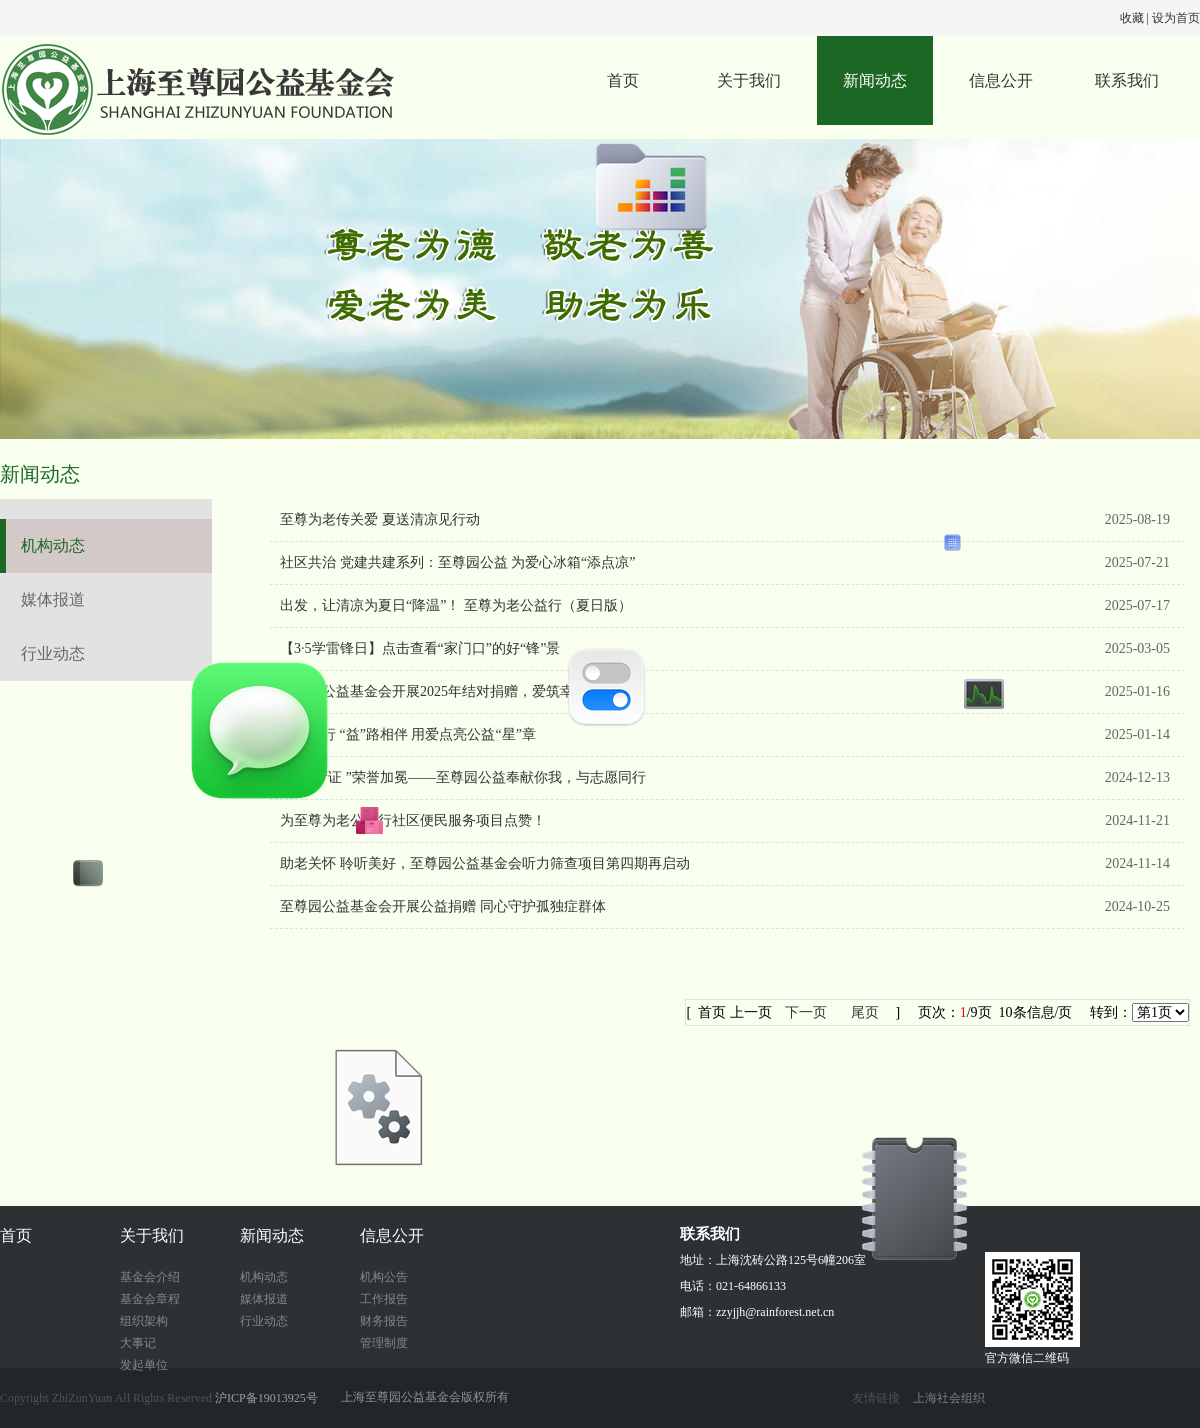 This screenshot has height=1428, width=1200. Describe the element at coordinates (984, 694) in the screenshot. I see `open task manager to view system performance` at that location.